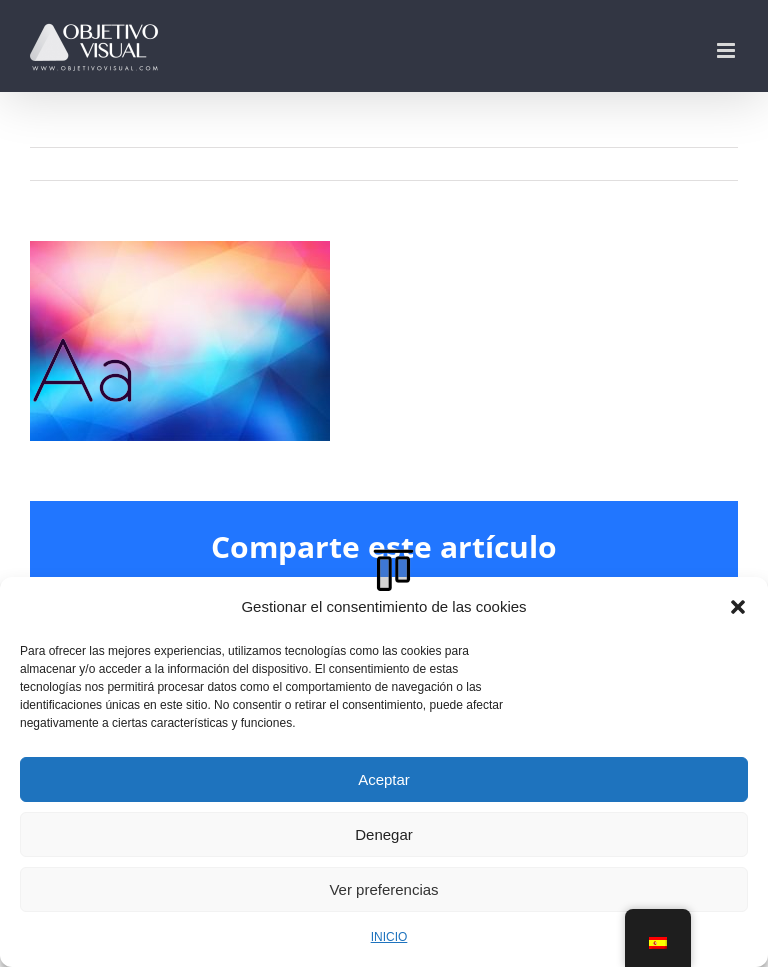 The width and height of the screenshot is (768, 967). Describe the element at coordinates (84, 372) in the screenshot. I see `adjust font or text size settings` at that location.